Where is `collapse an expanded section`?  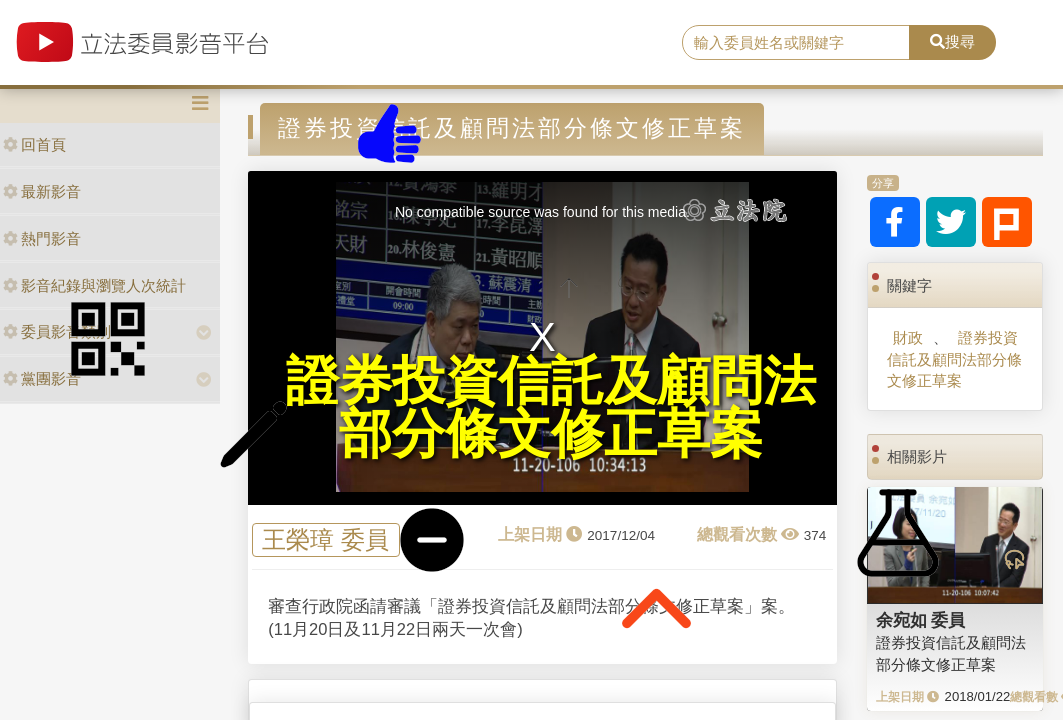
collapse an expanded section is located at coordinates (656, 608).